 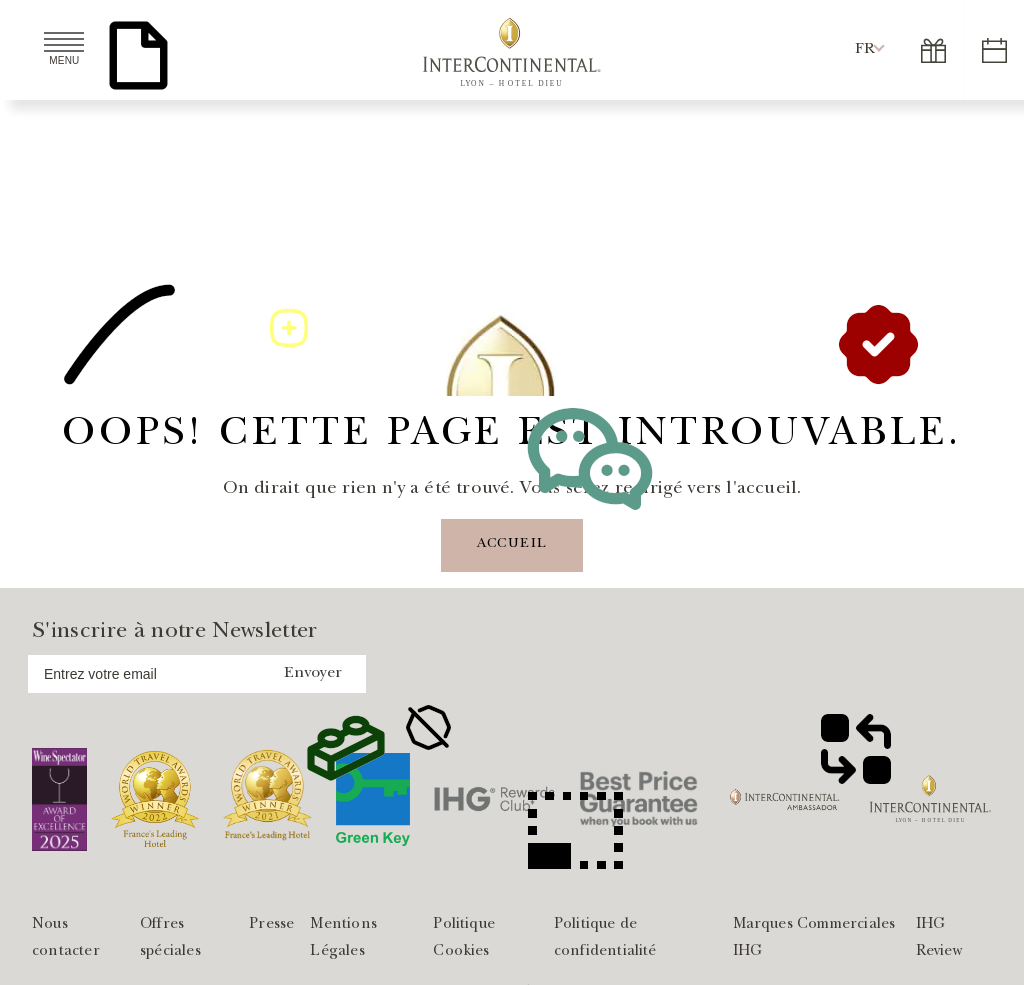 I want to click on replace or swap selected items, so click(x=856, y=749).